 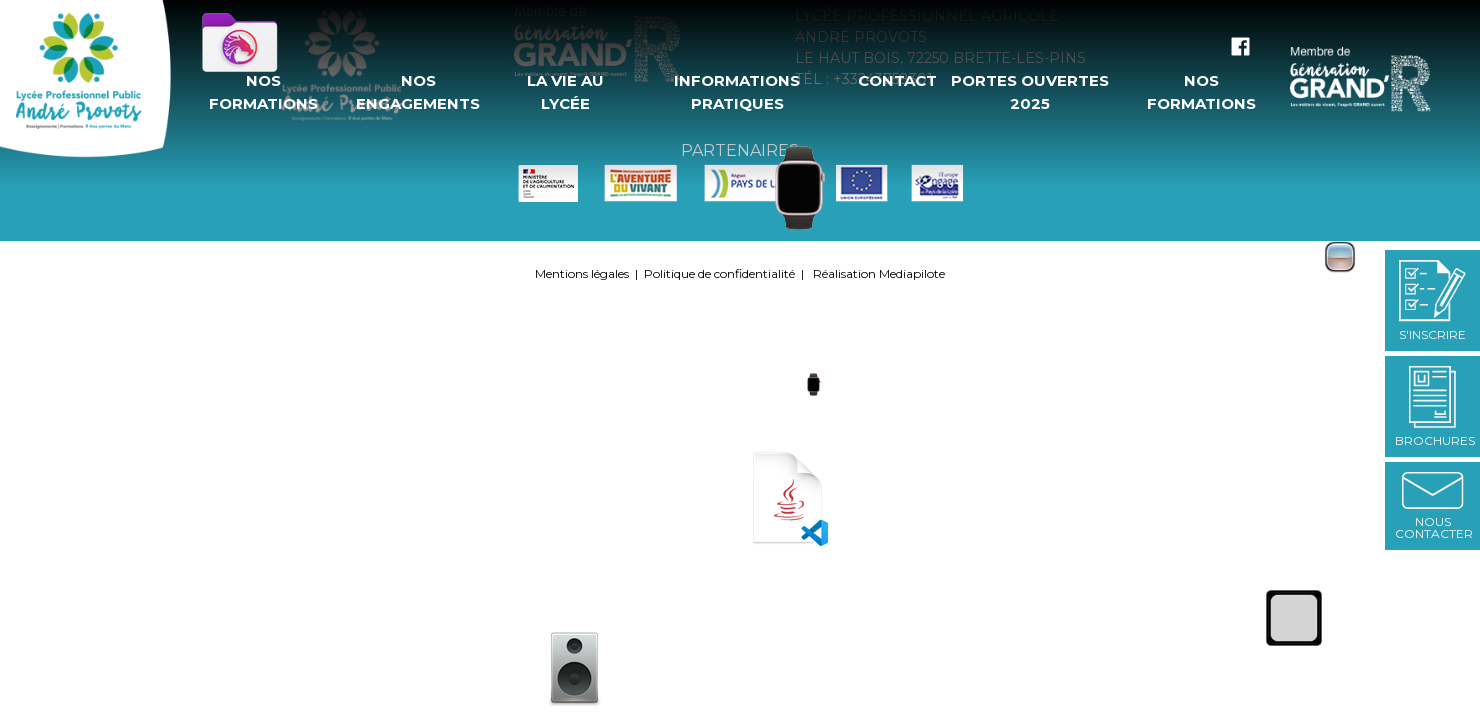 I want to click on access sound or audio settings, so click(x=574, y=667).